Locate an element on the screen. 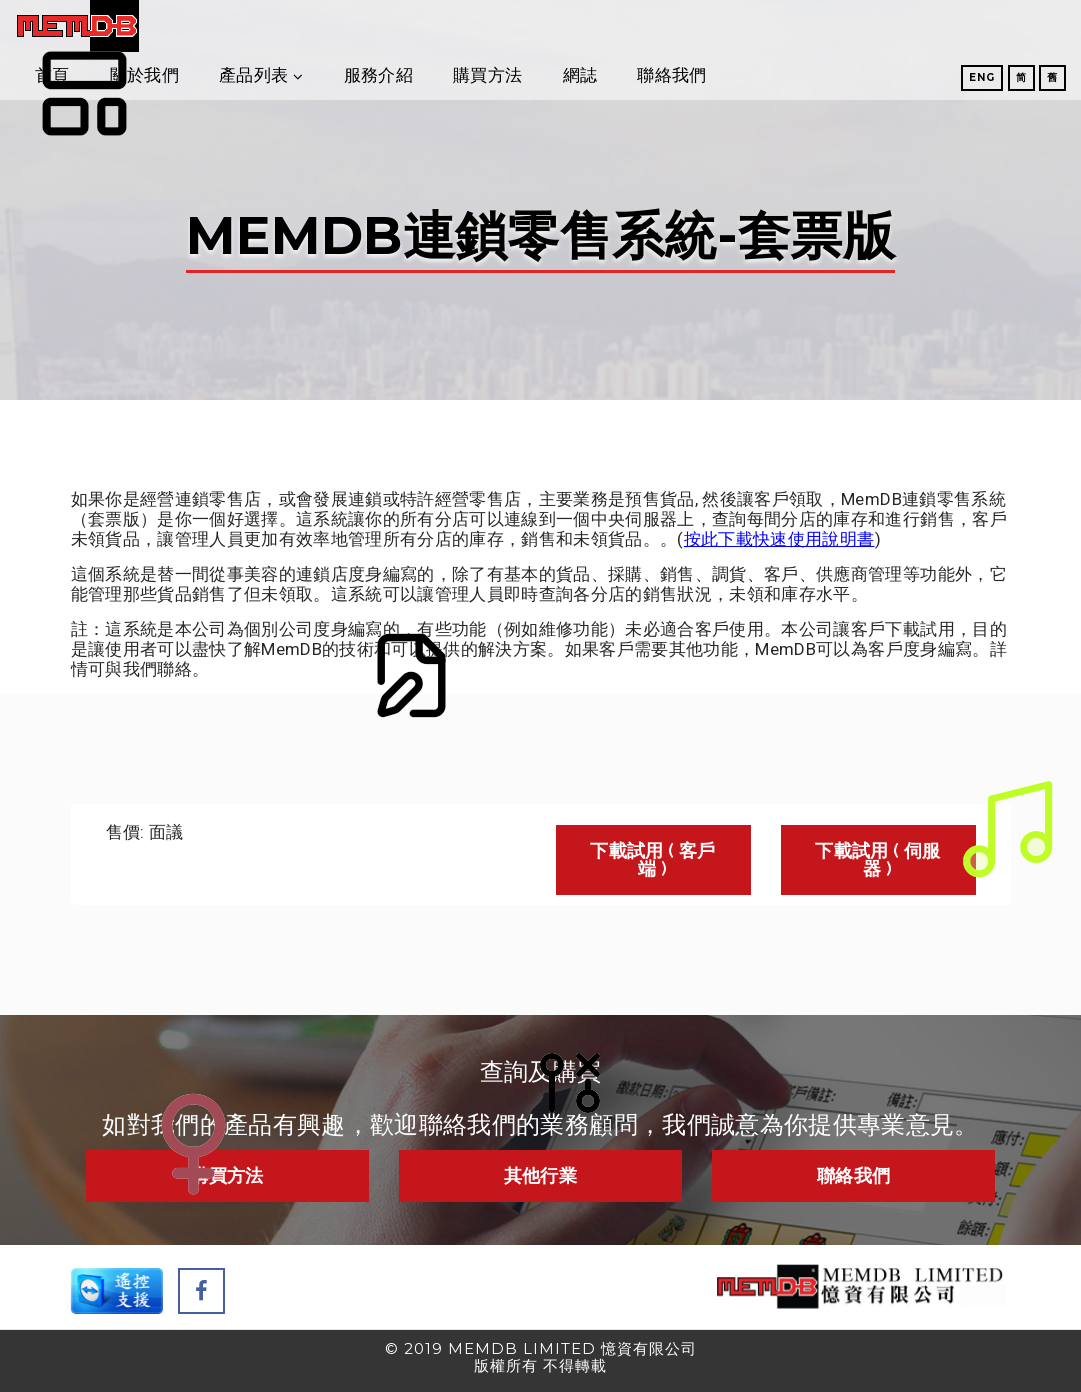 Image resolution: width=1081 pixels, height=1392 pixels. select a page layout template is located at coordinates (84, 93).